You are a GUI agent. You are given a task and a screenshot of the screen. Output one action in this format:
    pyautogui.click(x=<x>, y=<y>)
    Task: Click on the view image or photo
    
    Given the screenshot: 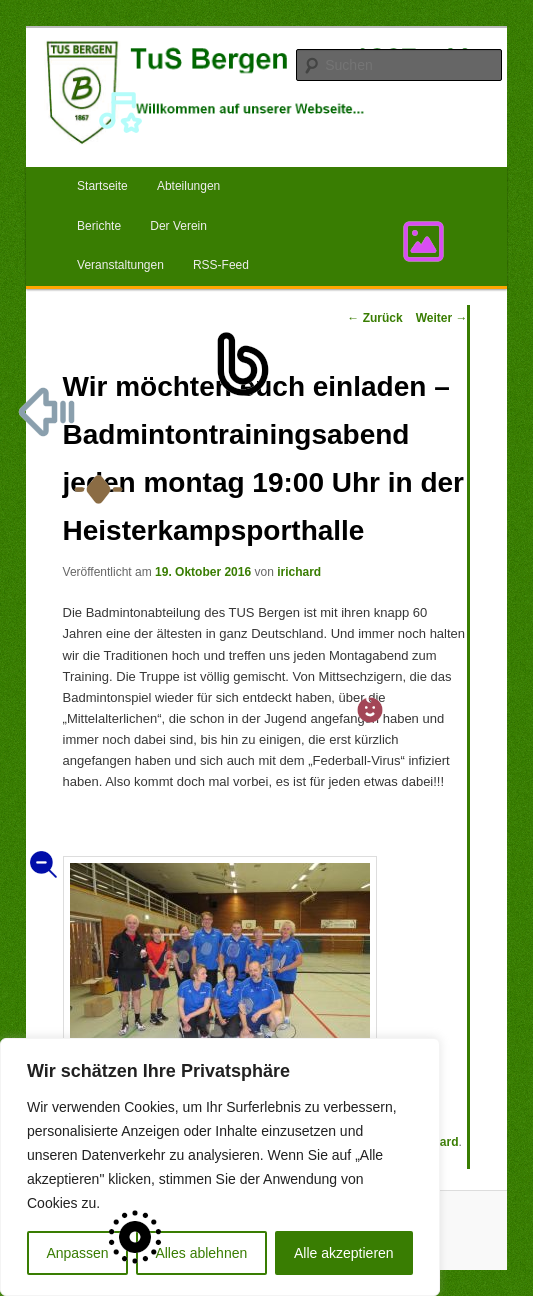 What is the action you would take?
    pyautogui.click(x=423, y=241)
    